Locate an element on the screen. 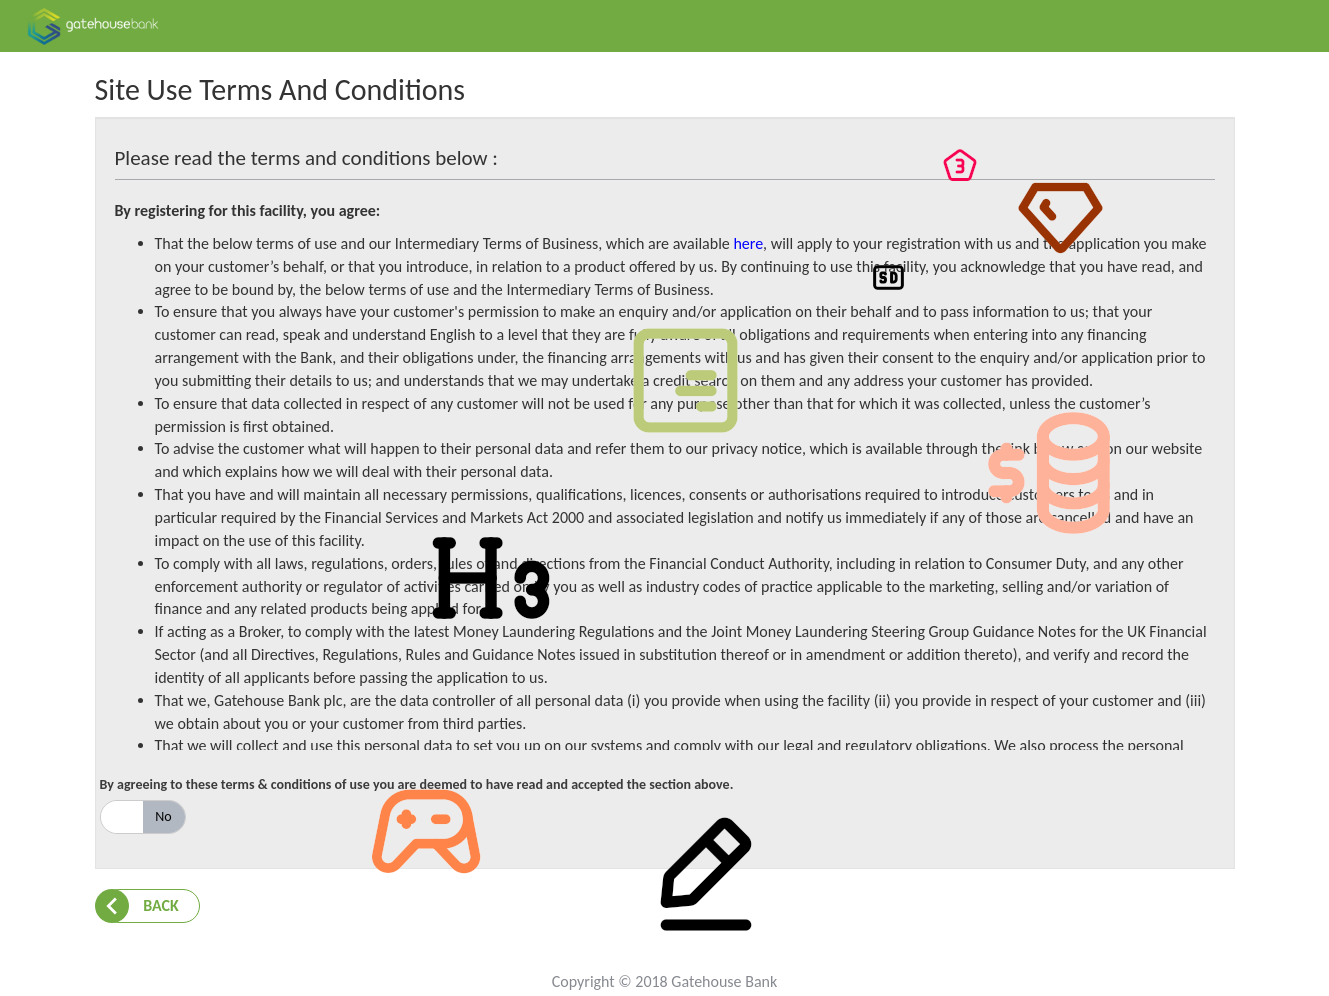 The height and width of the screenshot is (996, 1329). indicates standard definition video quality is located at coordinates (888, 277).